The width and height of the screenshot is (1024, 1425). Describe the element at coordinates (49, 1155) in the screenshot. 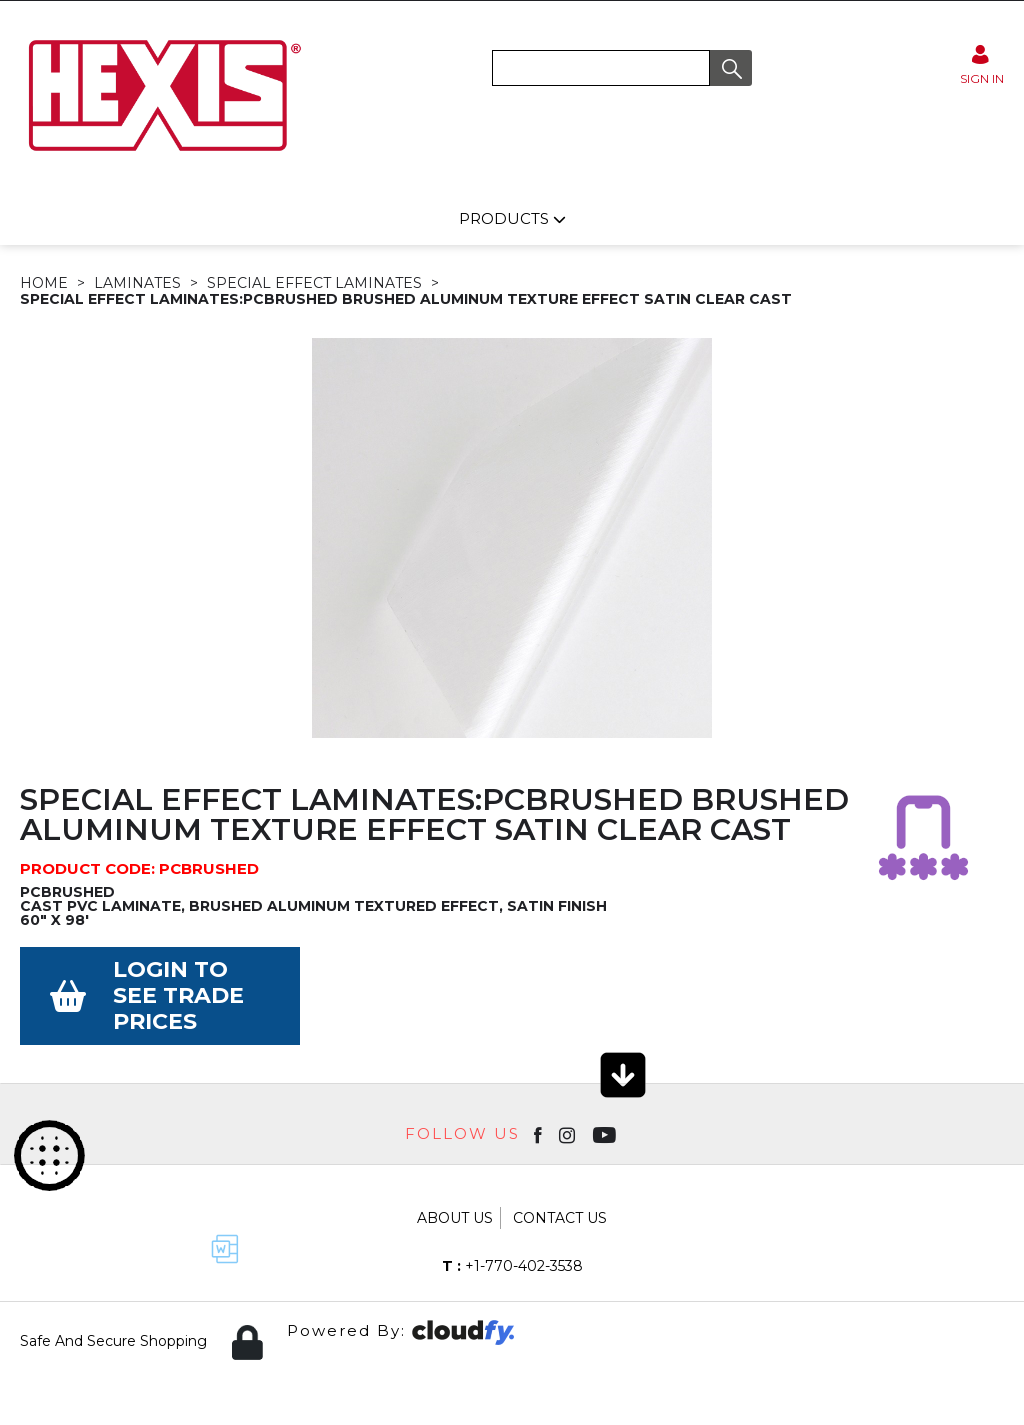

I see `apply circular blur effect to image` at that location.